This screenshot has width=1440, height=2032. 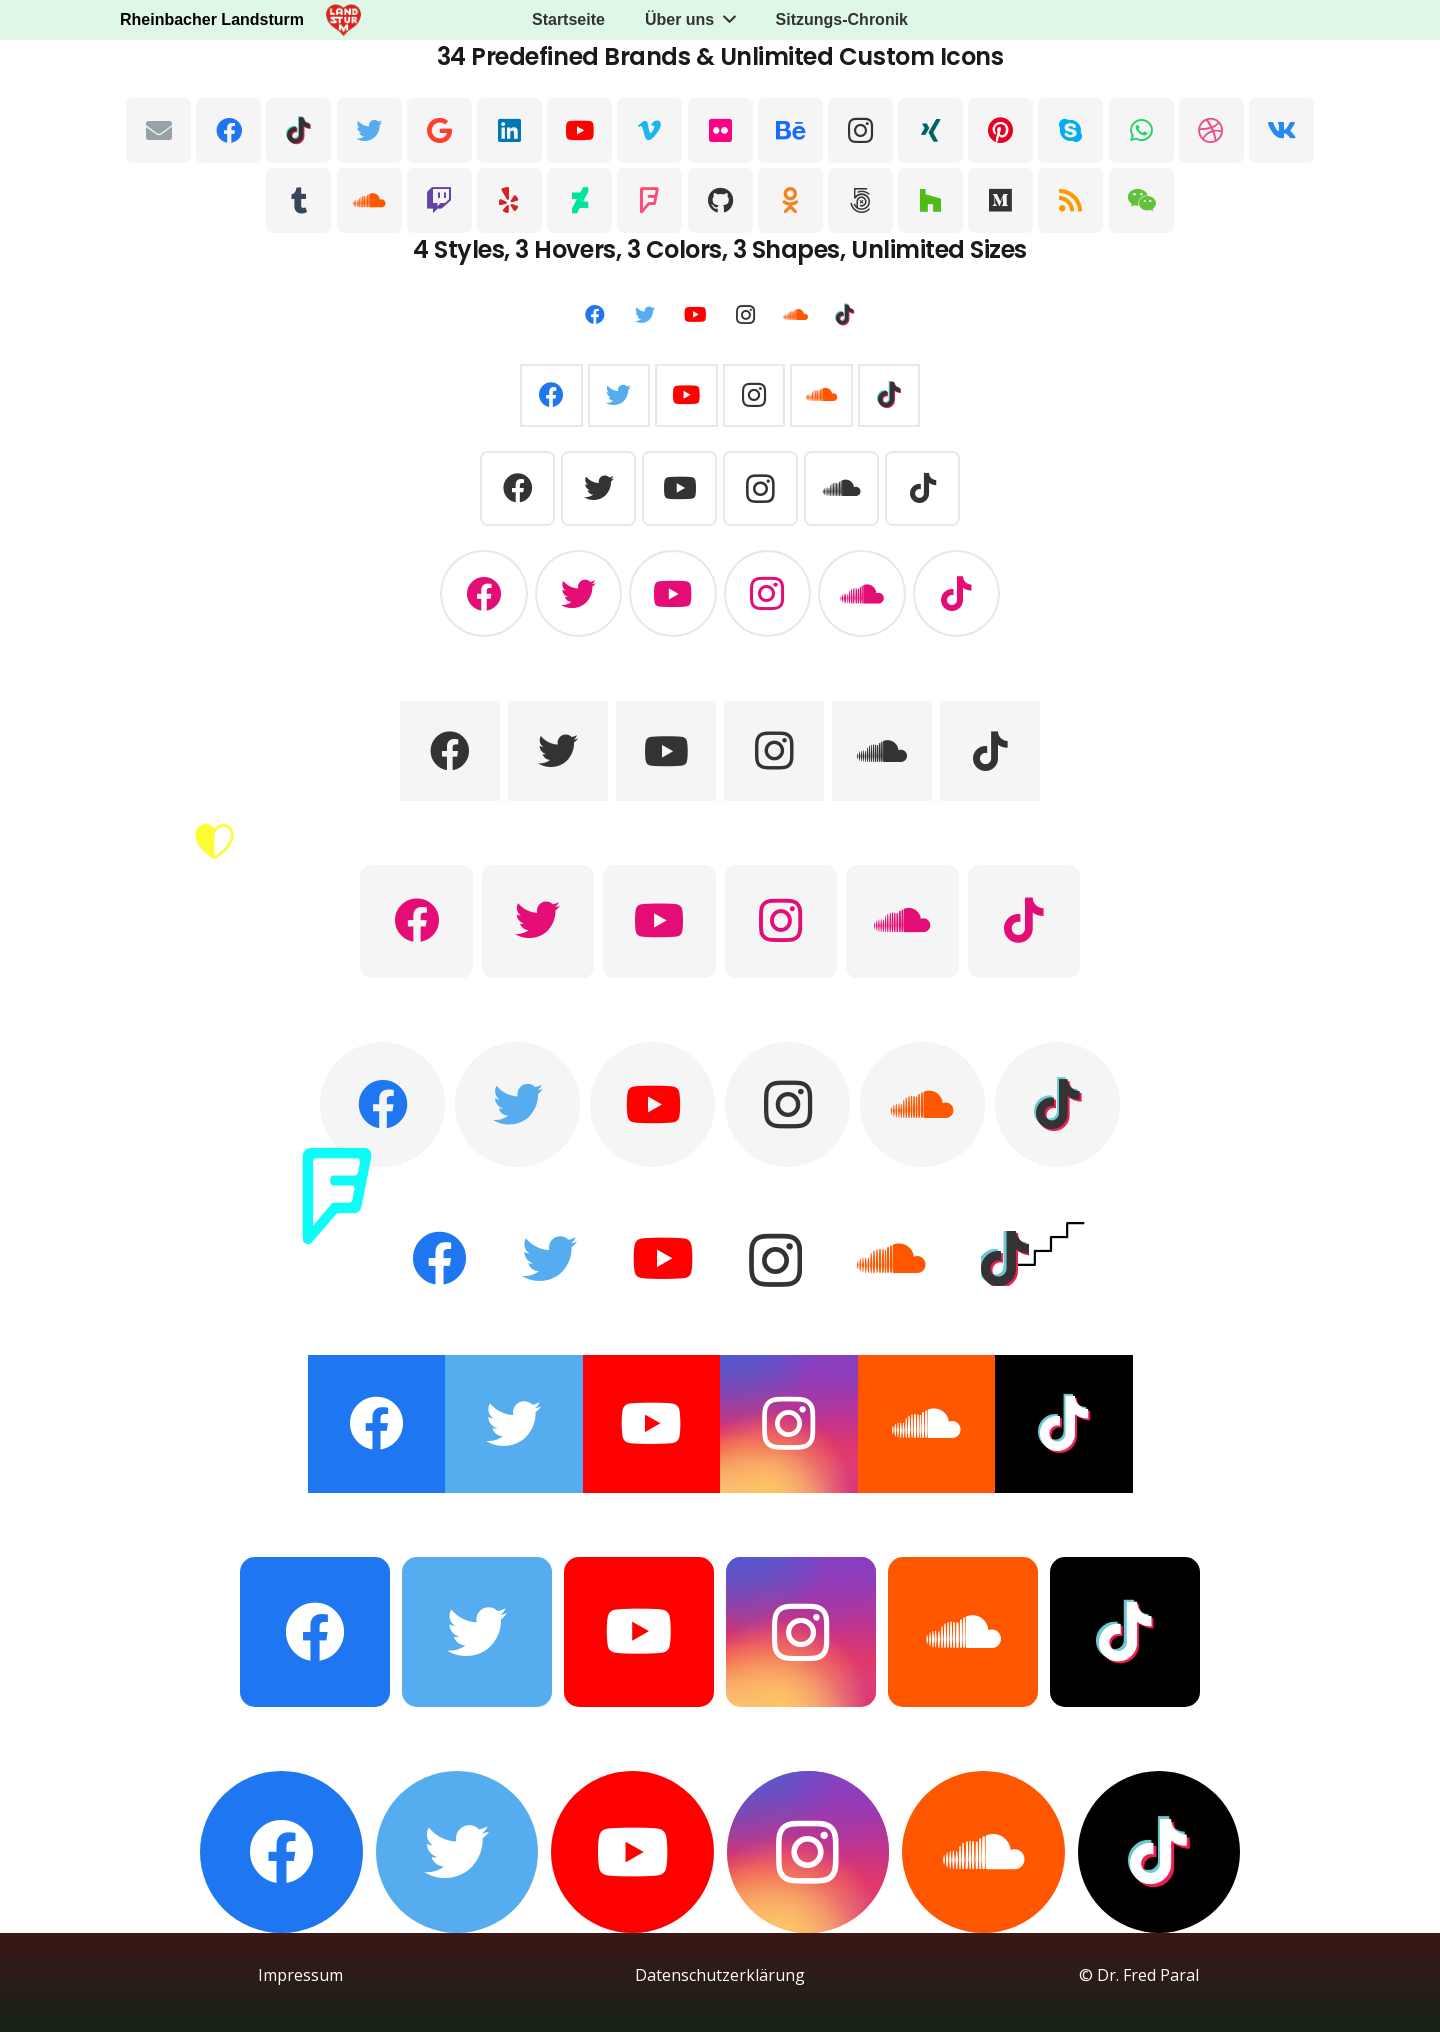 What do you see at coordinates (337, 1196) in the screenshot?
I see `open foursquare app` at bounding box center [337, 1196].